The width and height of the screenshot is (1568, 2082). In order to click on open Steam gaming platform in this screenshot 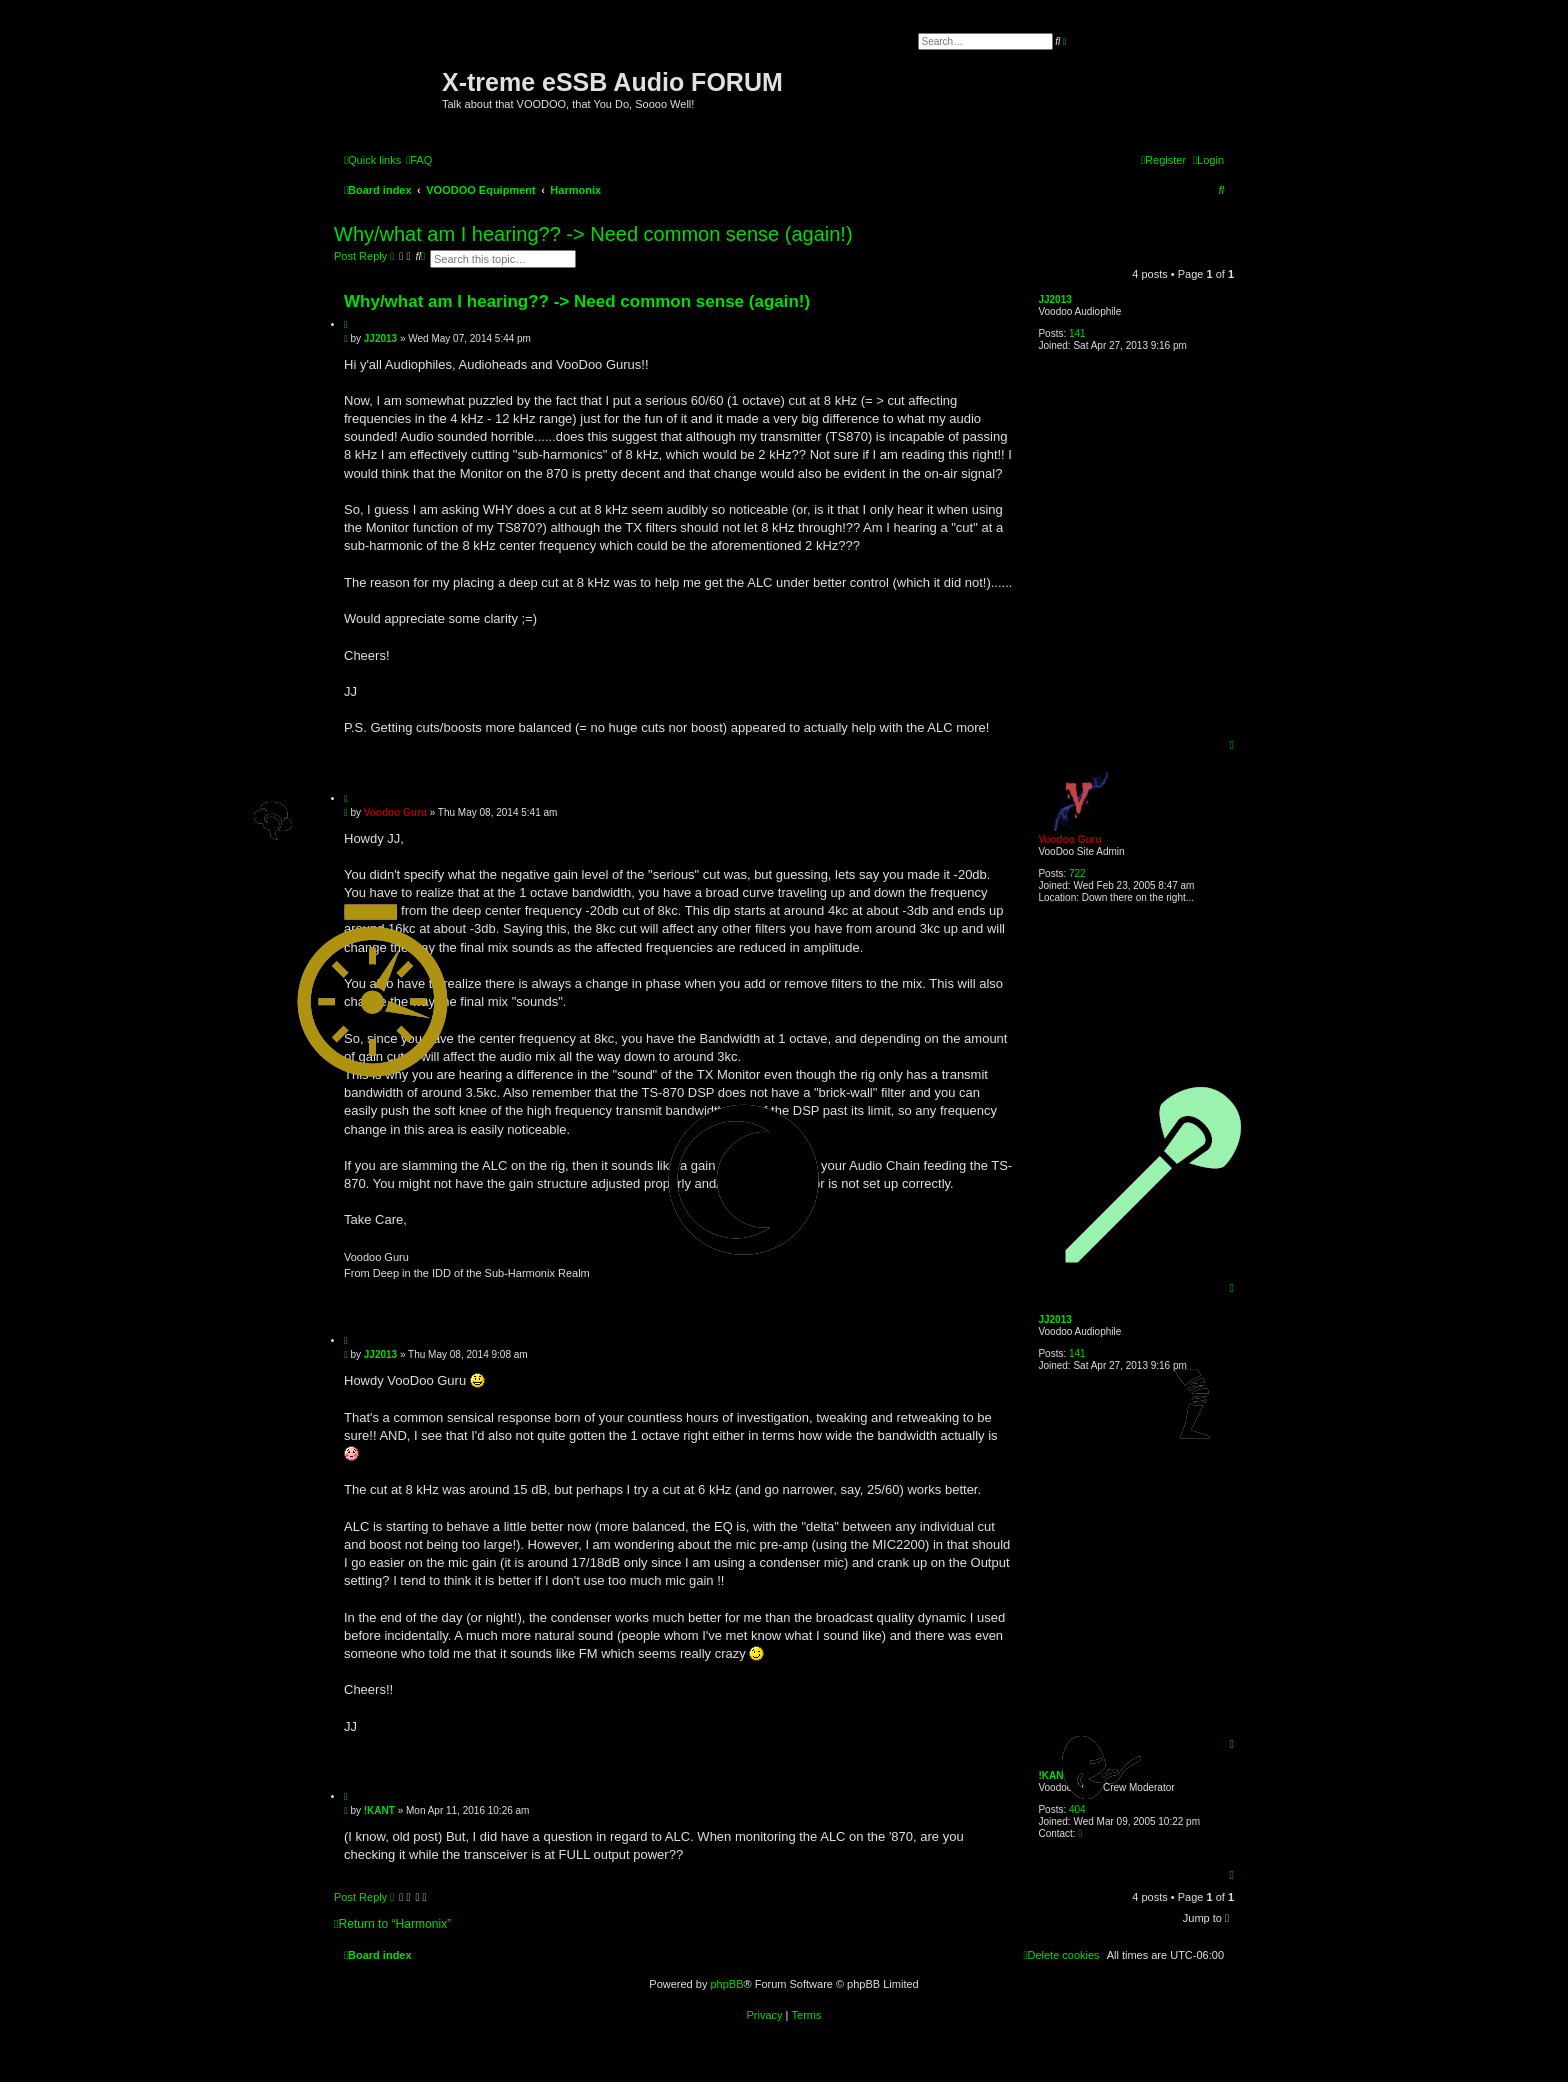, I will do `click(273, 821)`.